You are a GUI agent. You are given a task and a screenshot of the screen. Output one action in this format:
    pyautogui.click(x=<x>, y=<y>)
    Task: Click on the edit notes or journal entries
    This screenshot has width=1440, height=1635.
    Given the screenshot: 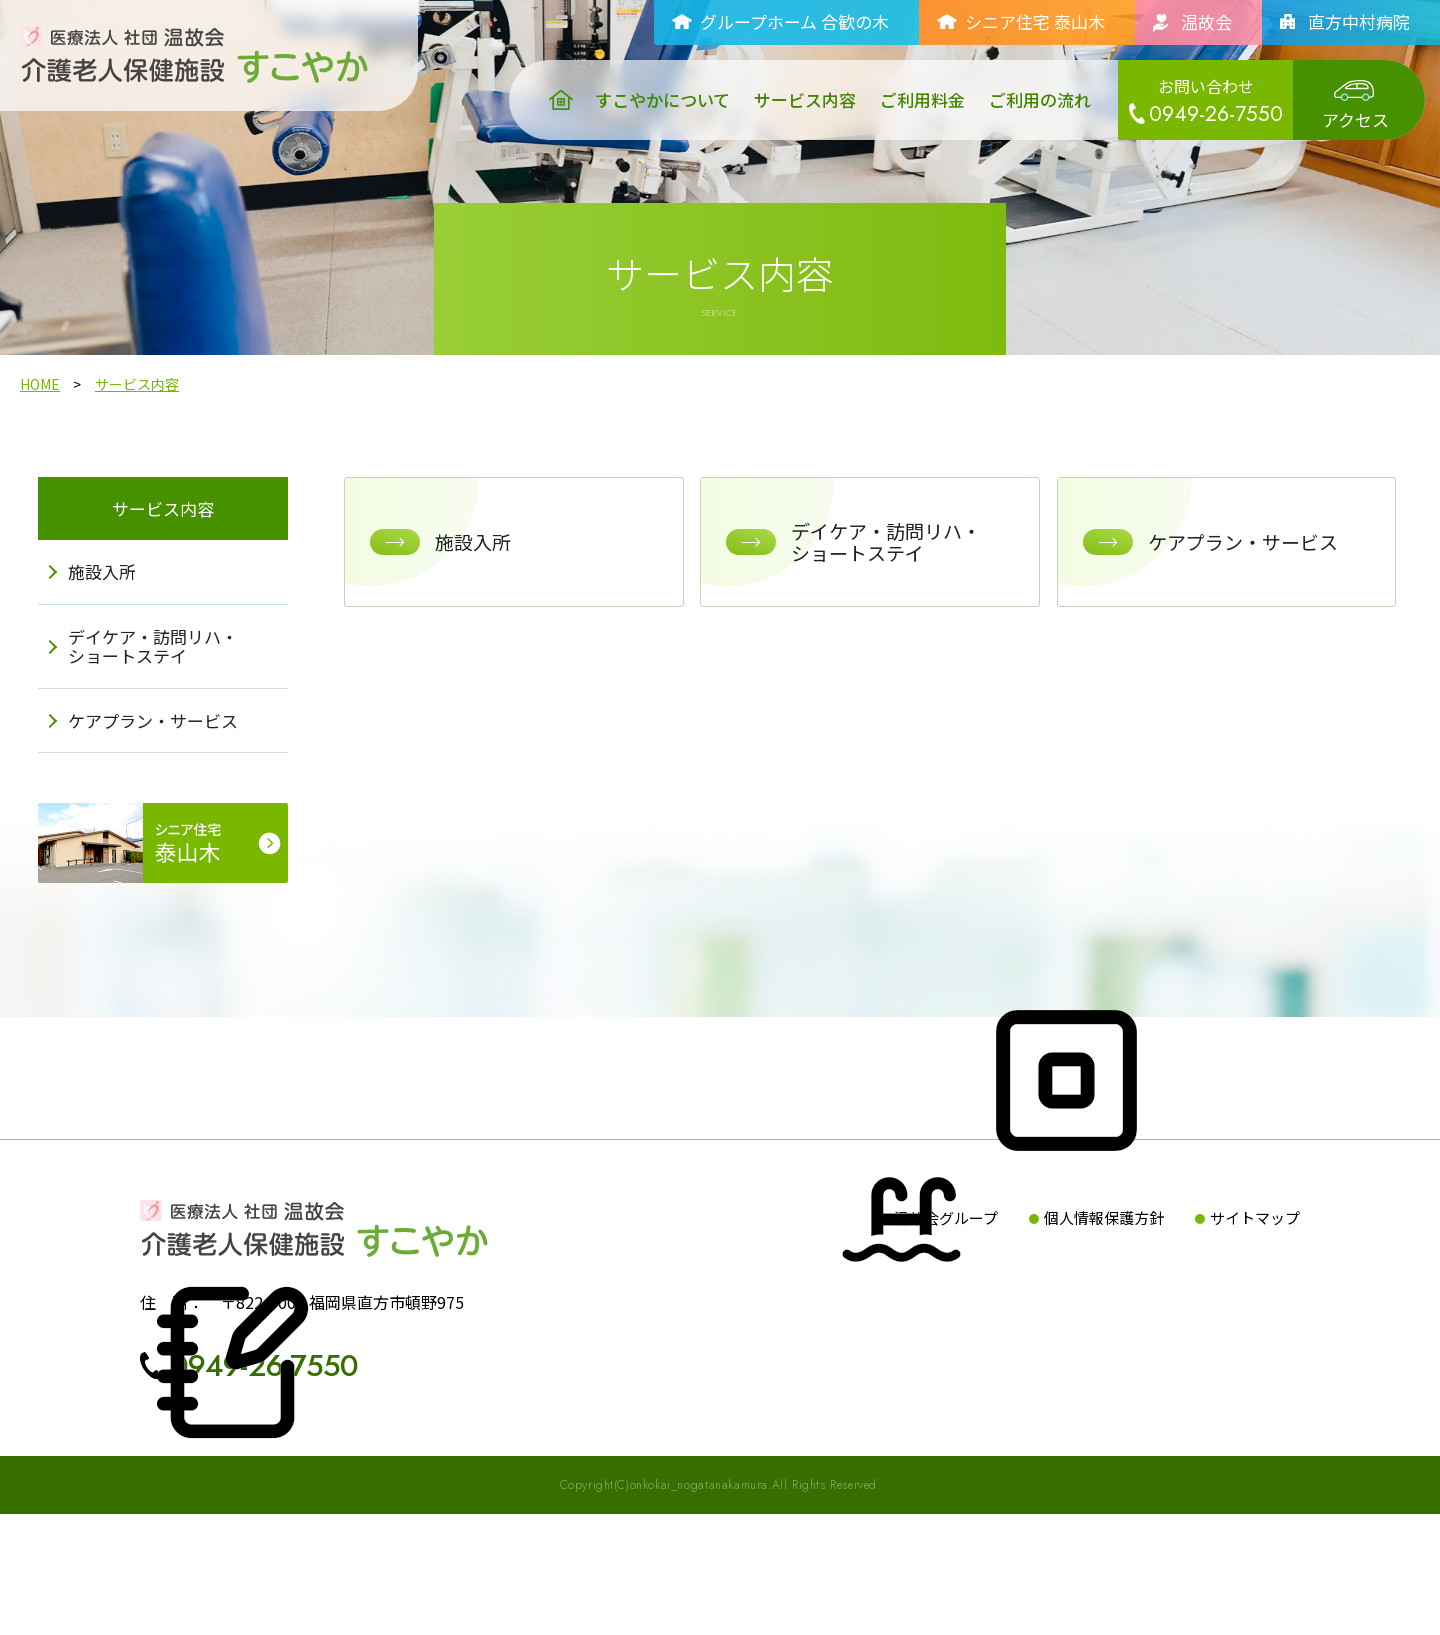 What is the action you would take?
    pyautogui.click(x=232, y=1362)
    